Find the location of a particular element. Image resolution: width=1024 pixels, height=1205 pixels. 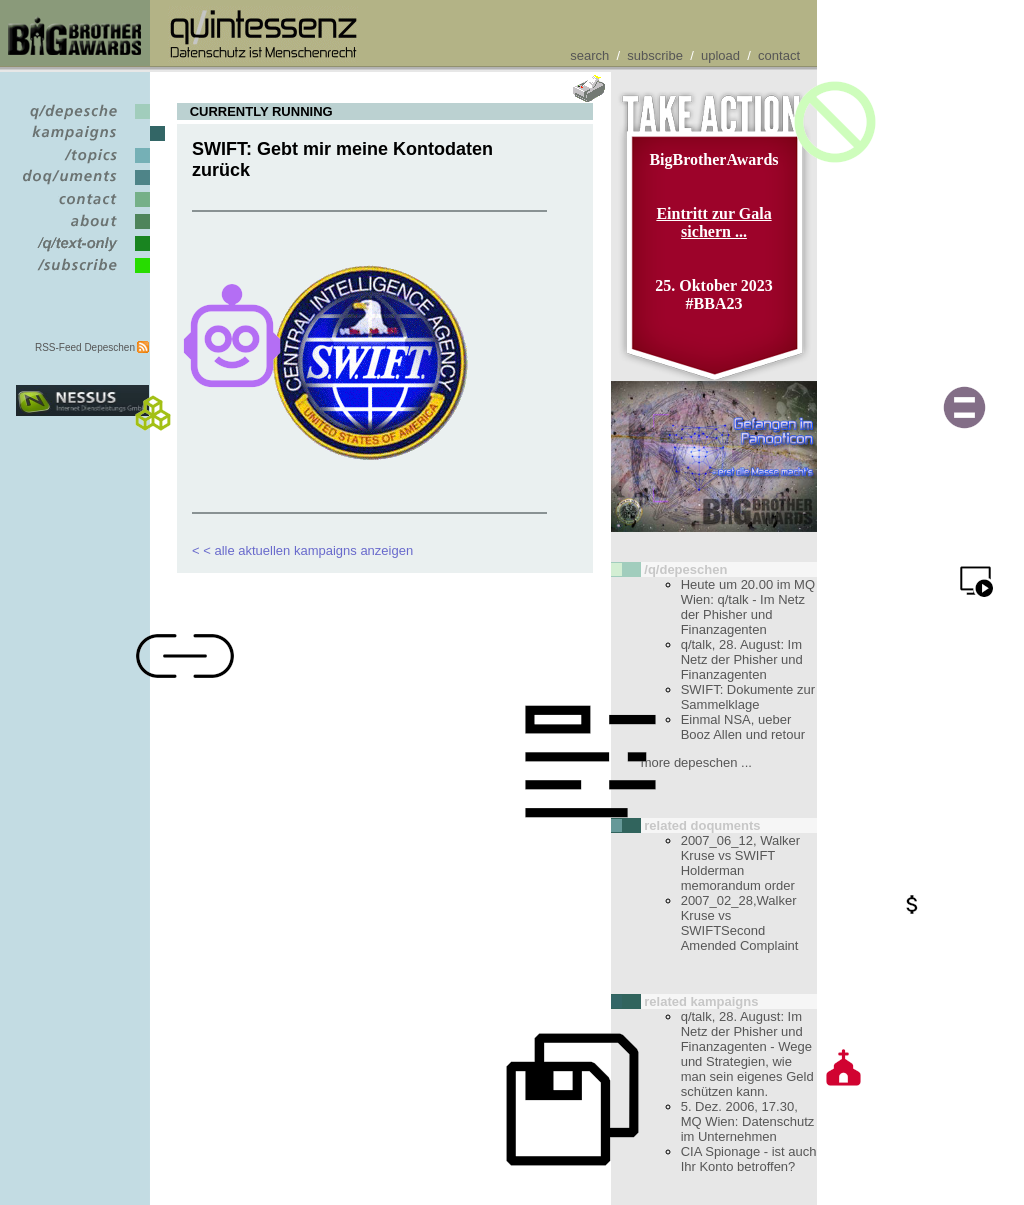

indicates a prohibited or blocked action is located at coordinates (835, 122).